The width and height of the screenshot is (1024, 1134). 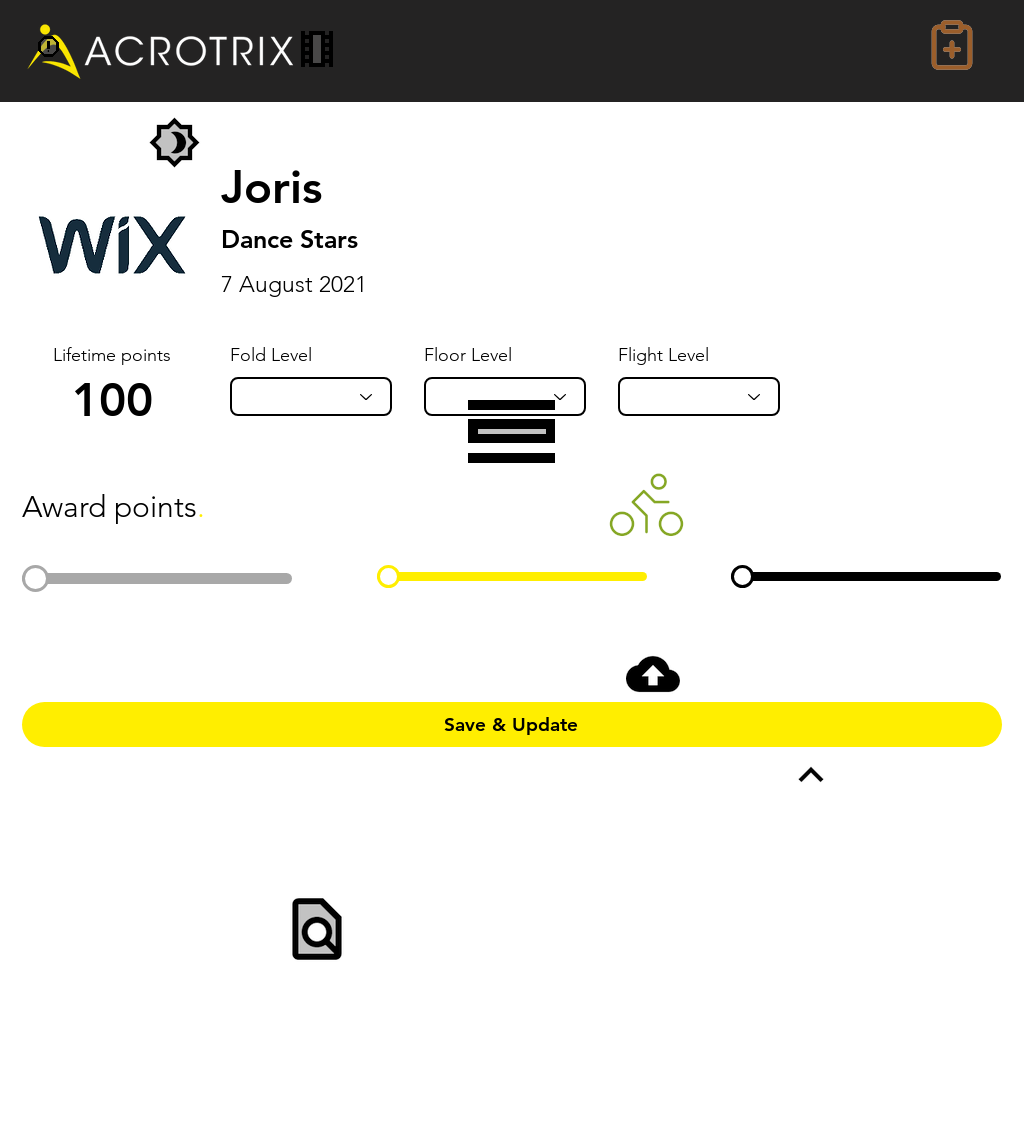 I want to click on upload files to cloud storage, so click(x=653, y=674).